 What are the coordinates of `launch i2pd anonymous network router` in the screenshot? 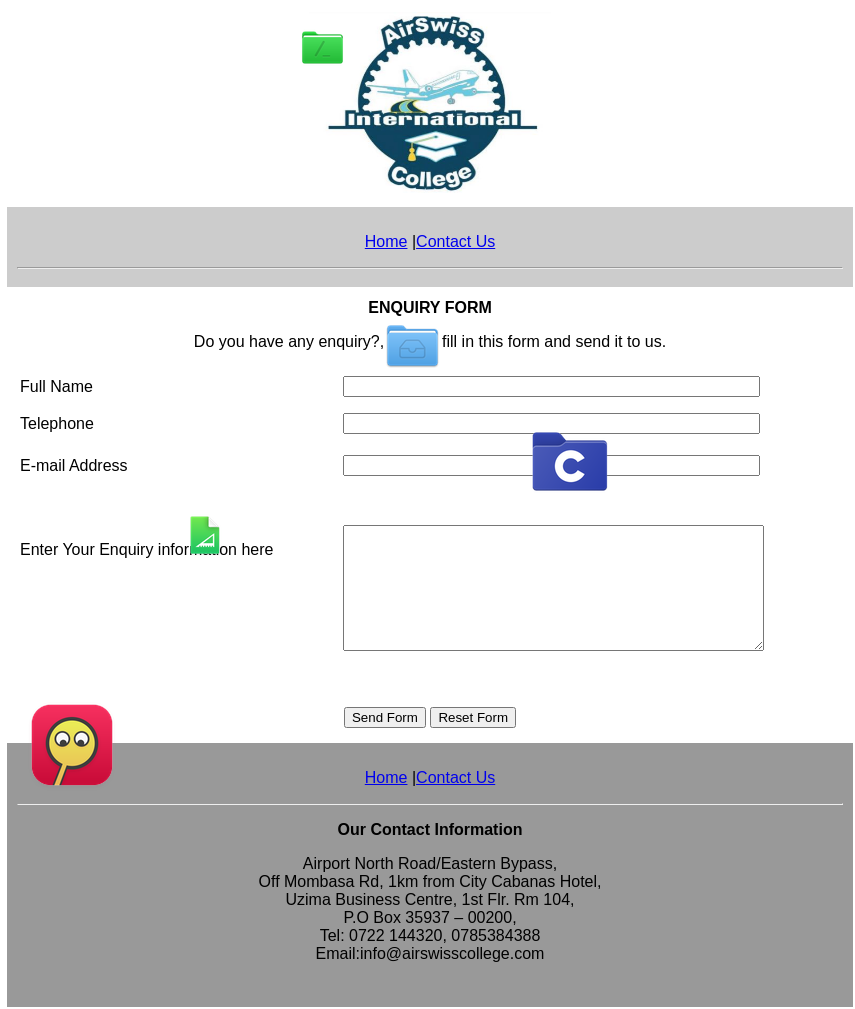 It's located at (72, 745).